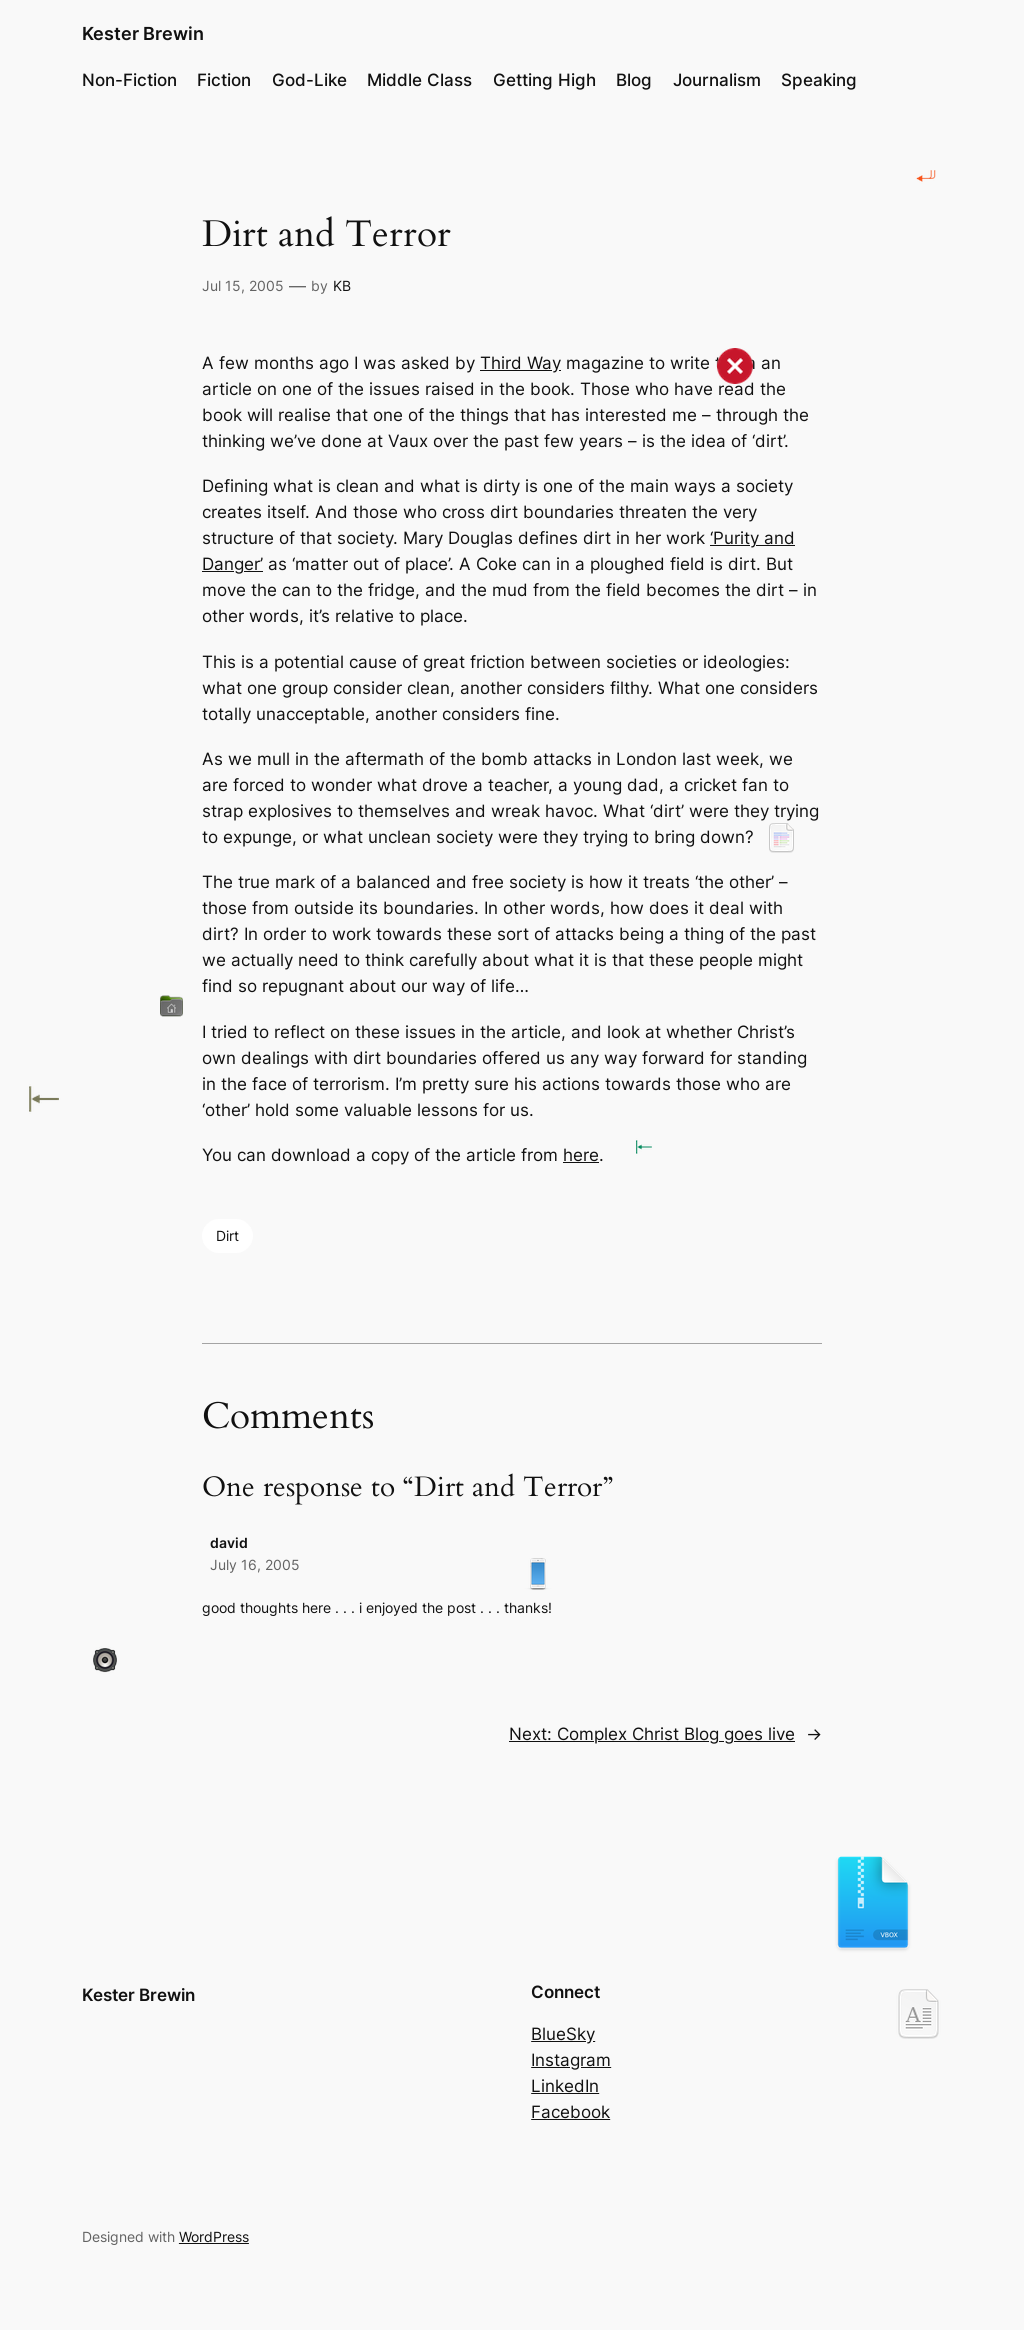 This screenshot has height=2330, width=1024. Describe the element at coordinates (644, 1147) in the screenshot. I see `go to the first item in a list or sequence` at that location.